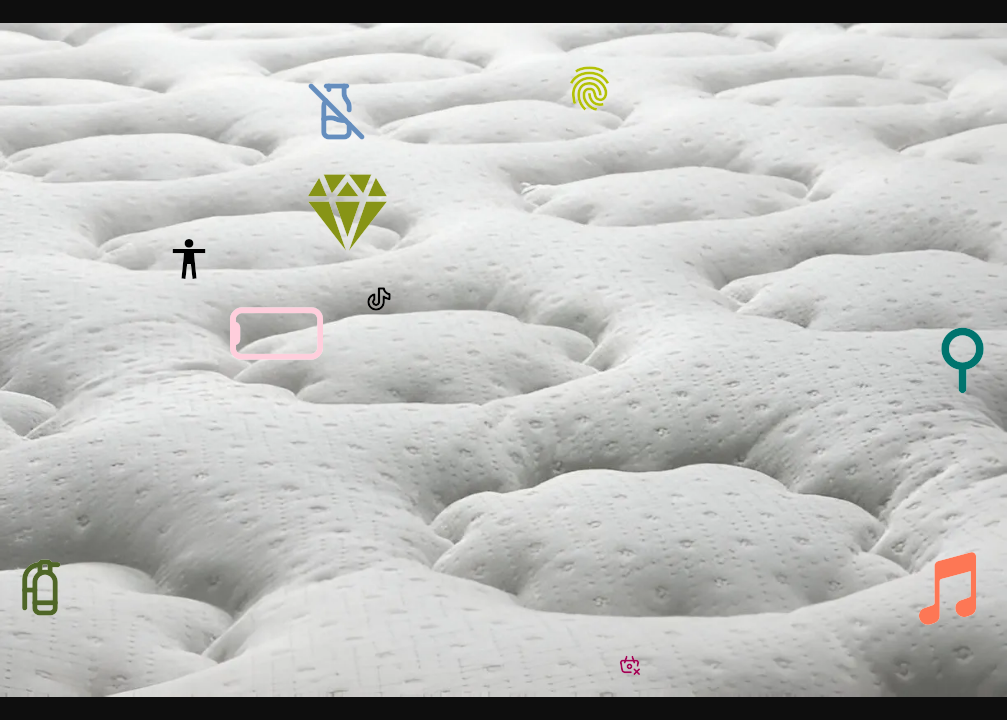  Describe the element at coordinates (589, 88) in the screenshot. I see `authenticate with fingerprint` at that location.